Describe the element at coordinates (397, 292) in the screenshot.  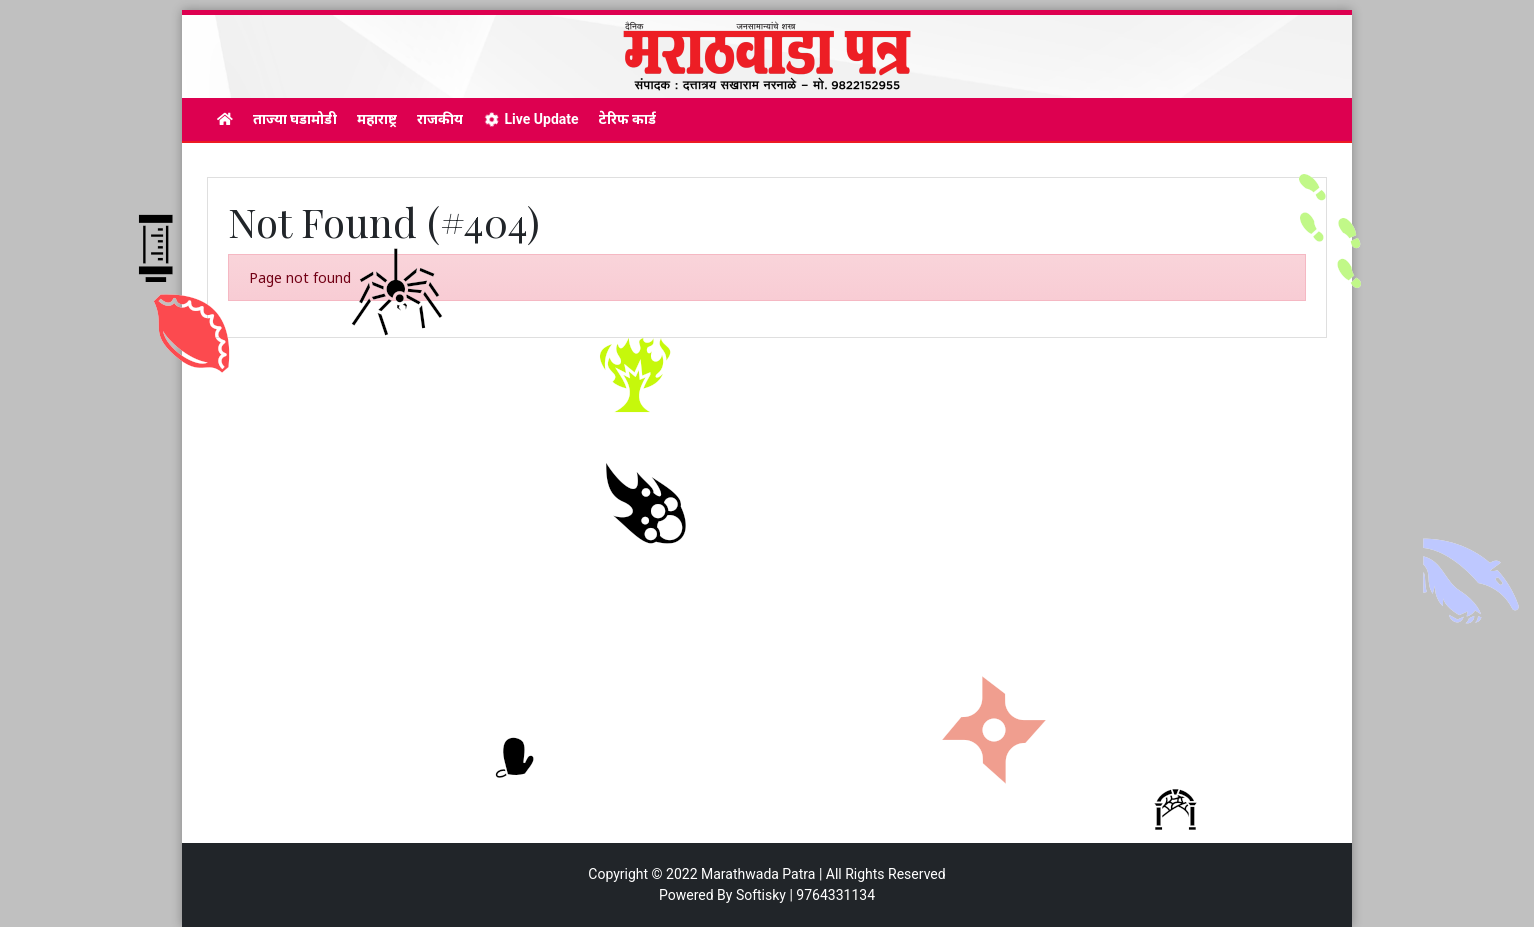
I see `indicates spider enemy or creature in game` at that location.